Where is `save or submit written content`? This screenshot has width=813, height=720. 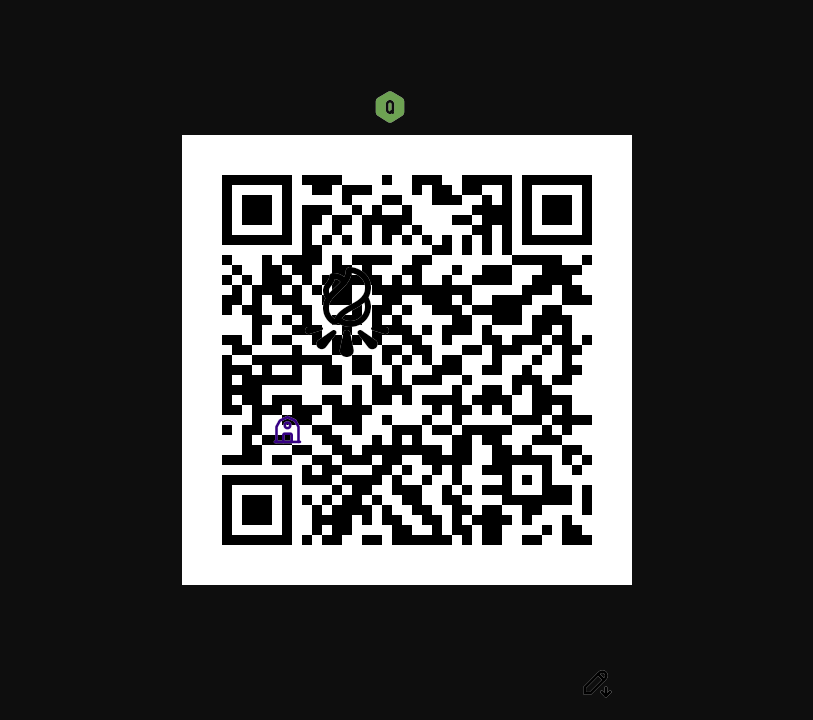 save or submit written content is located at coordinates (596, 682).